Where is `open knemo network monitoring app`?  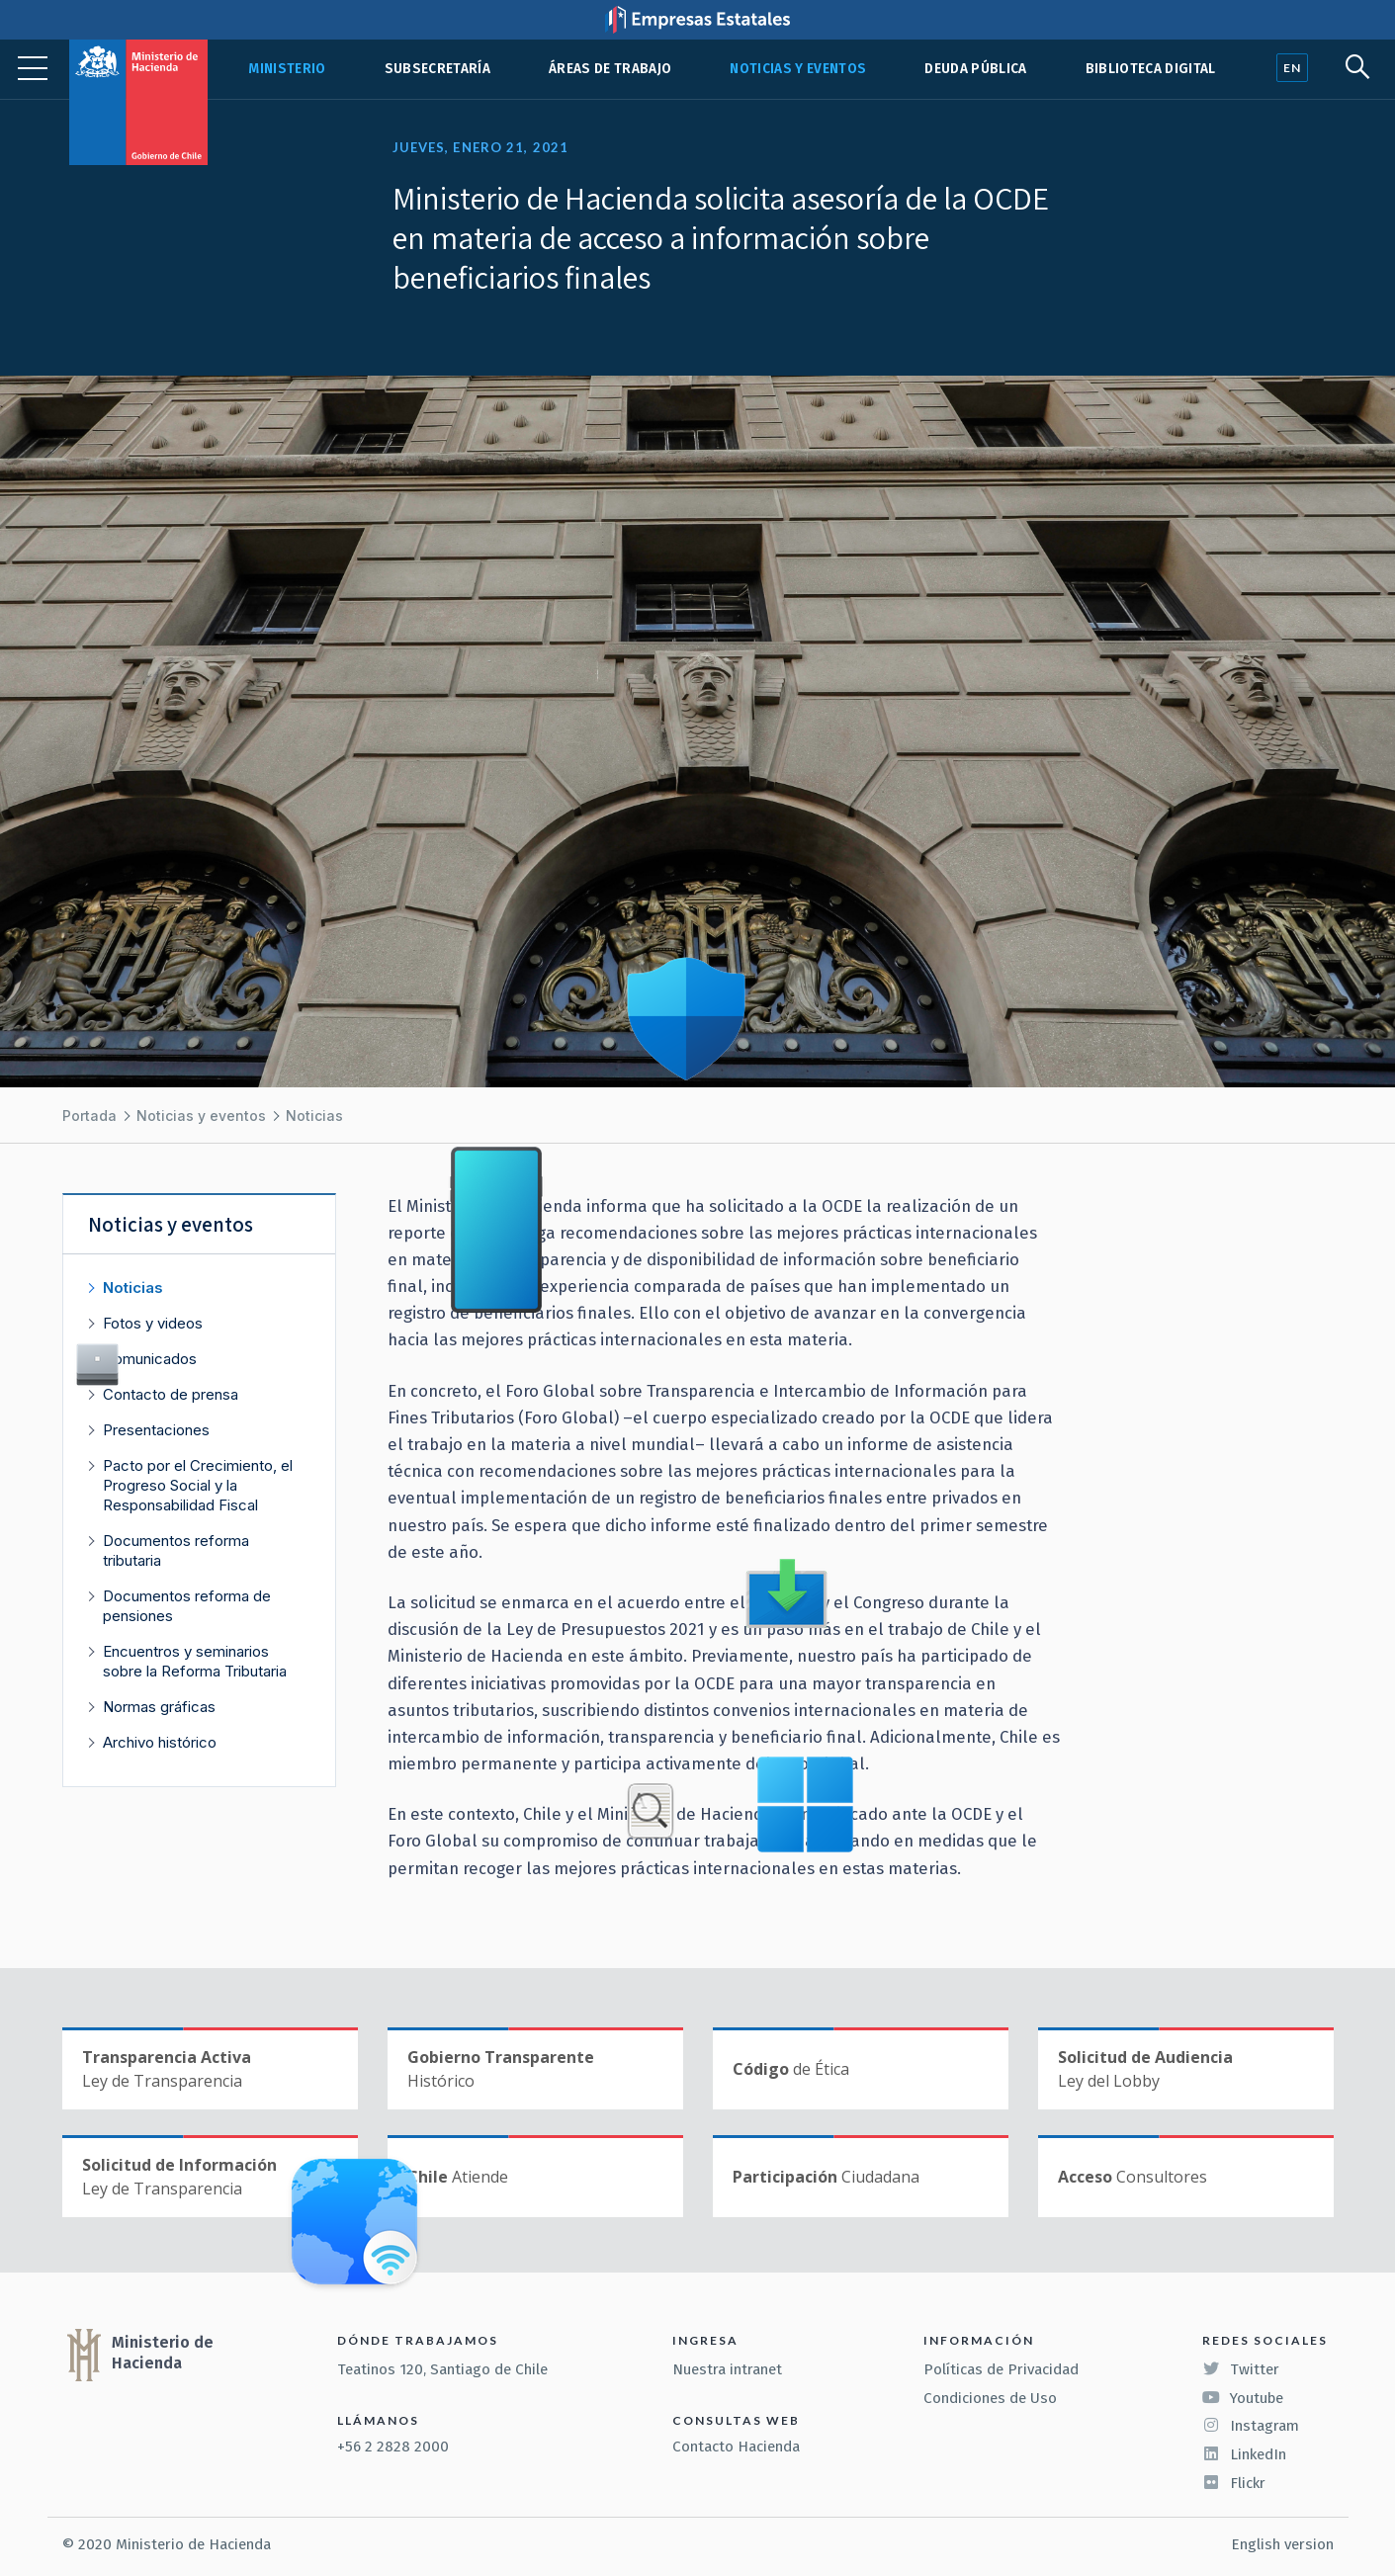 open knemo network monitoring app is located at coordinates (354, 2221).